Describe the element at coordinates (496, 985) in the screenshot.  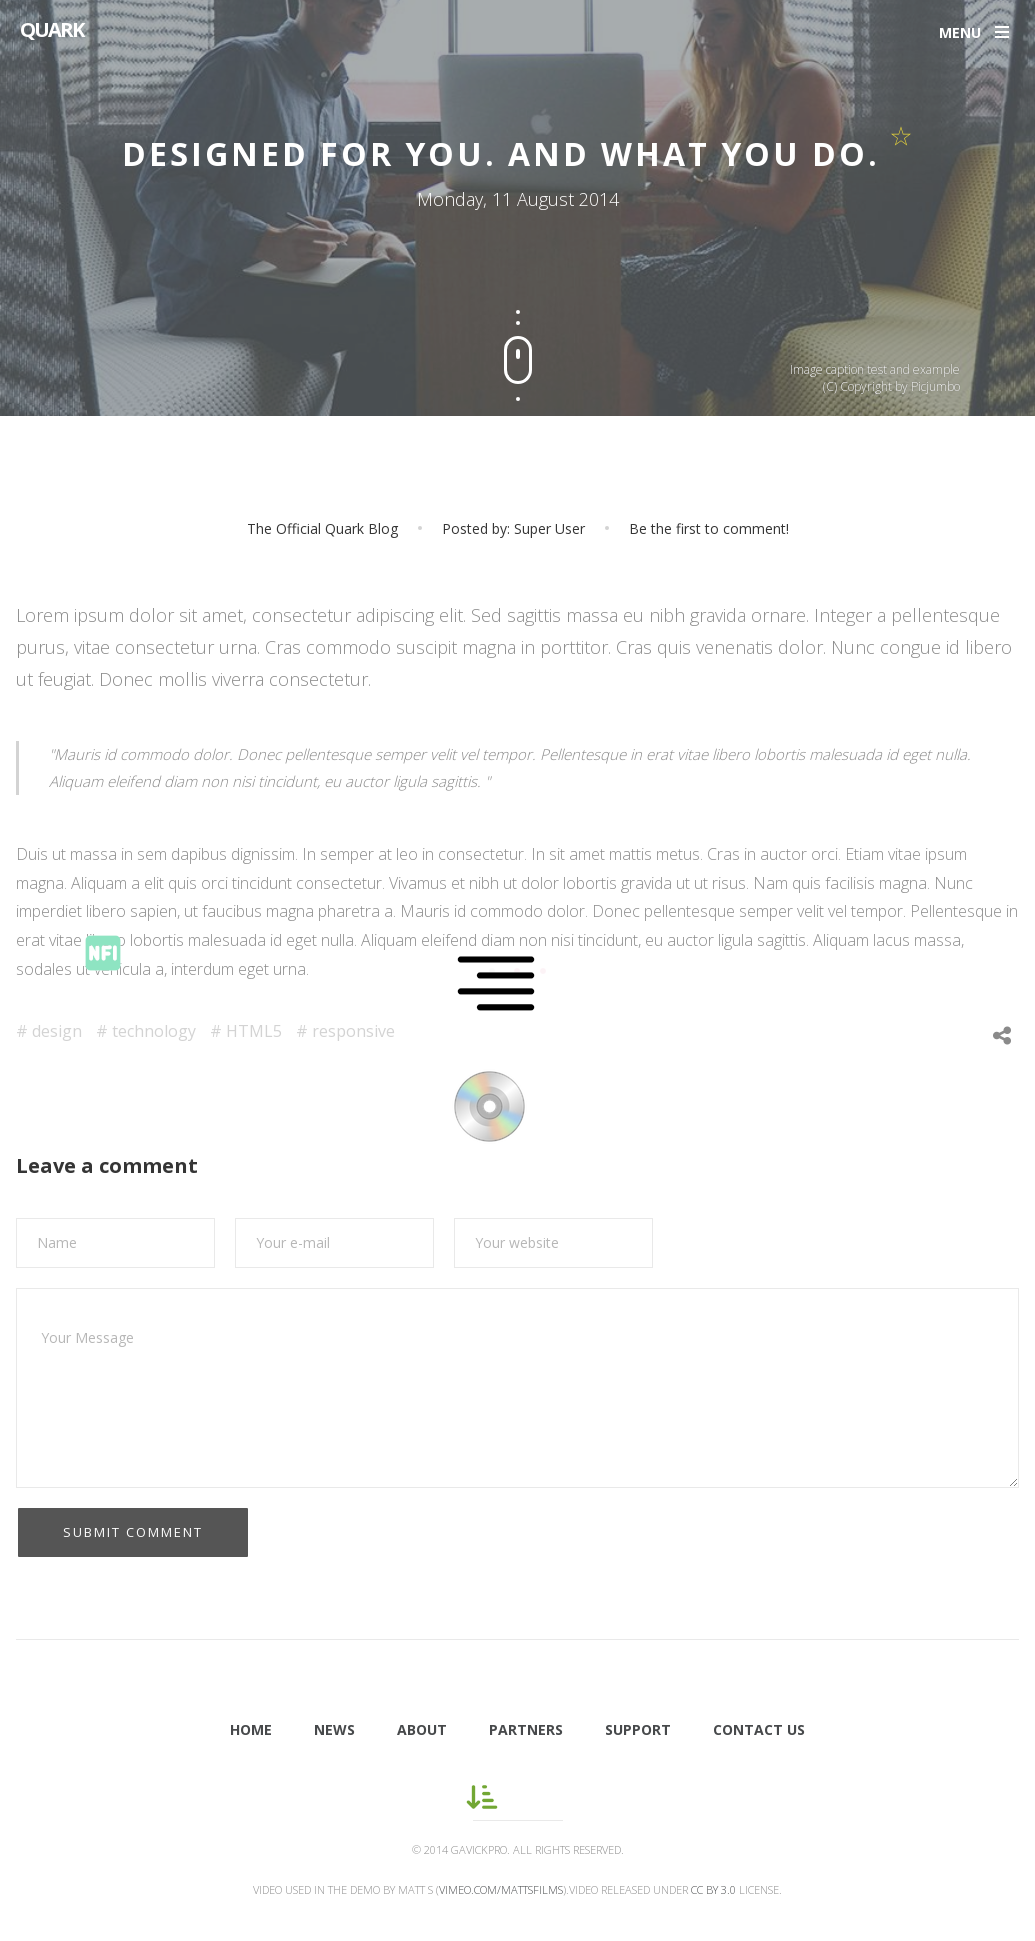
I see `align text to the right` at that location.